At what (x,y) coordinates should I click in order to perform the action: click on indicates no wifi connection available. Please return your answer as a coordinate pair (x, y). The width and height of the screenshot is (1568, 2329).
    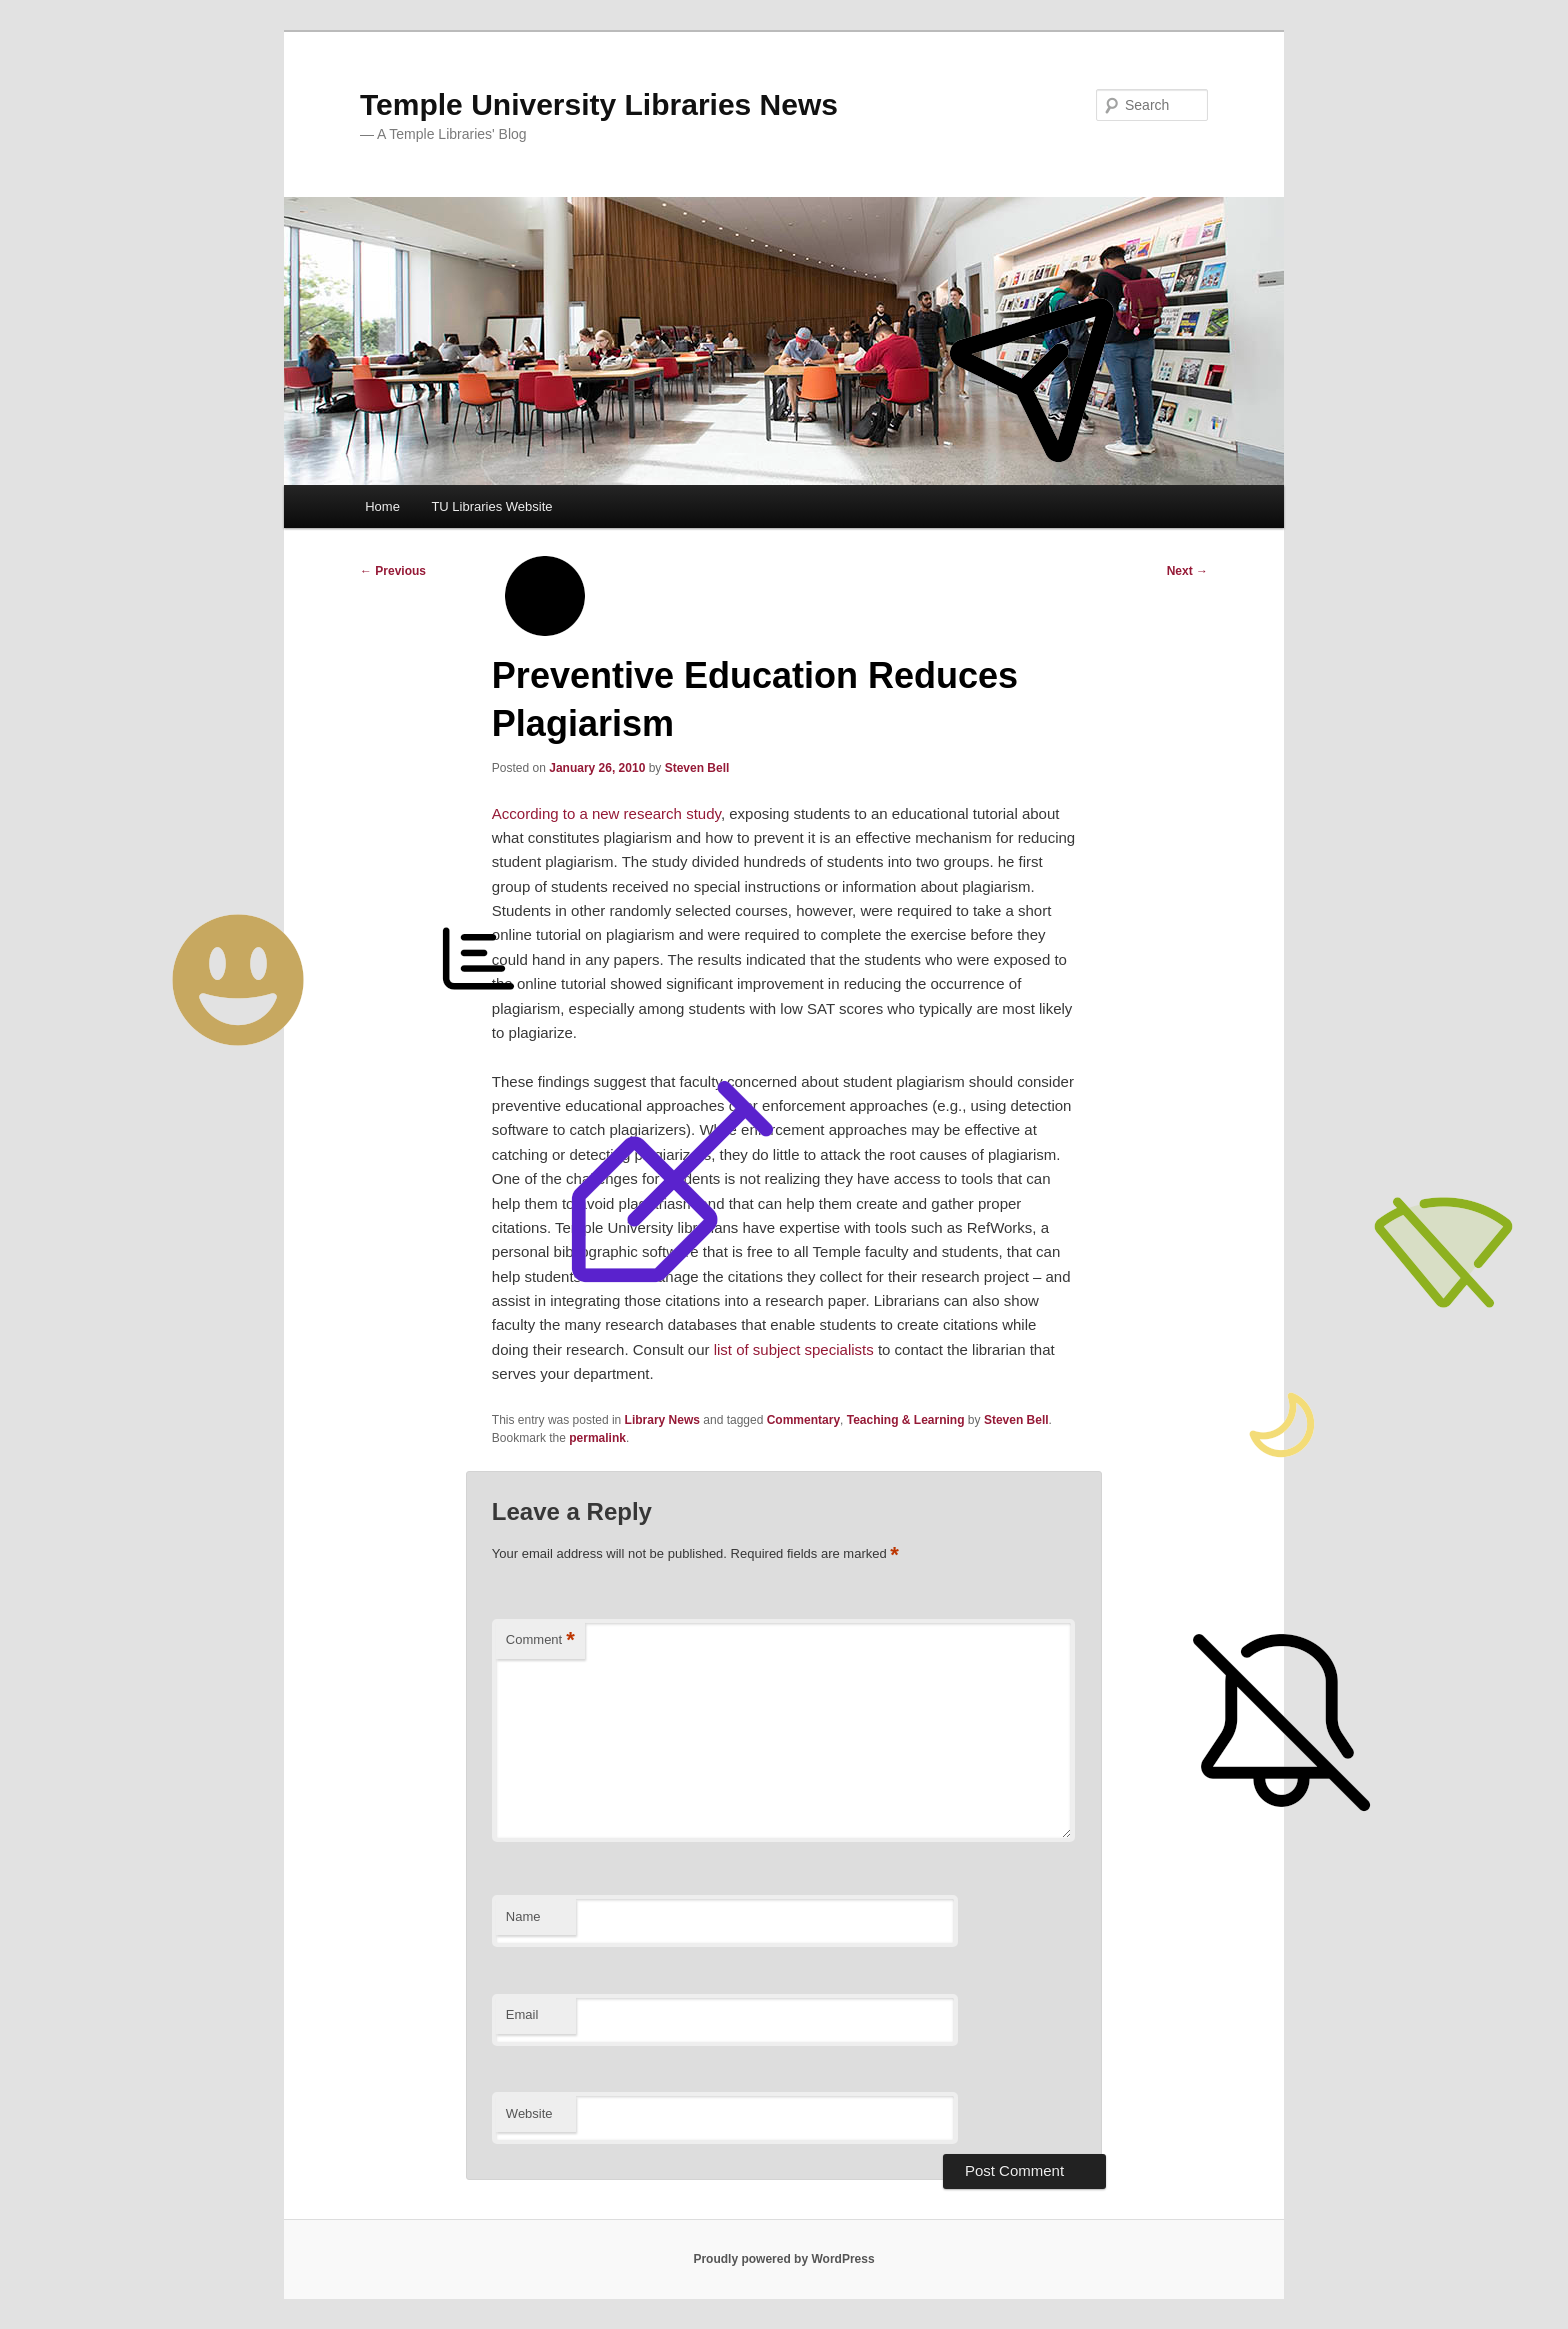
    Looking at the image, I should click on (1443, 1252).